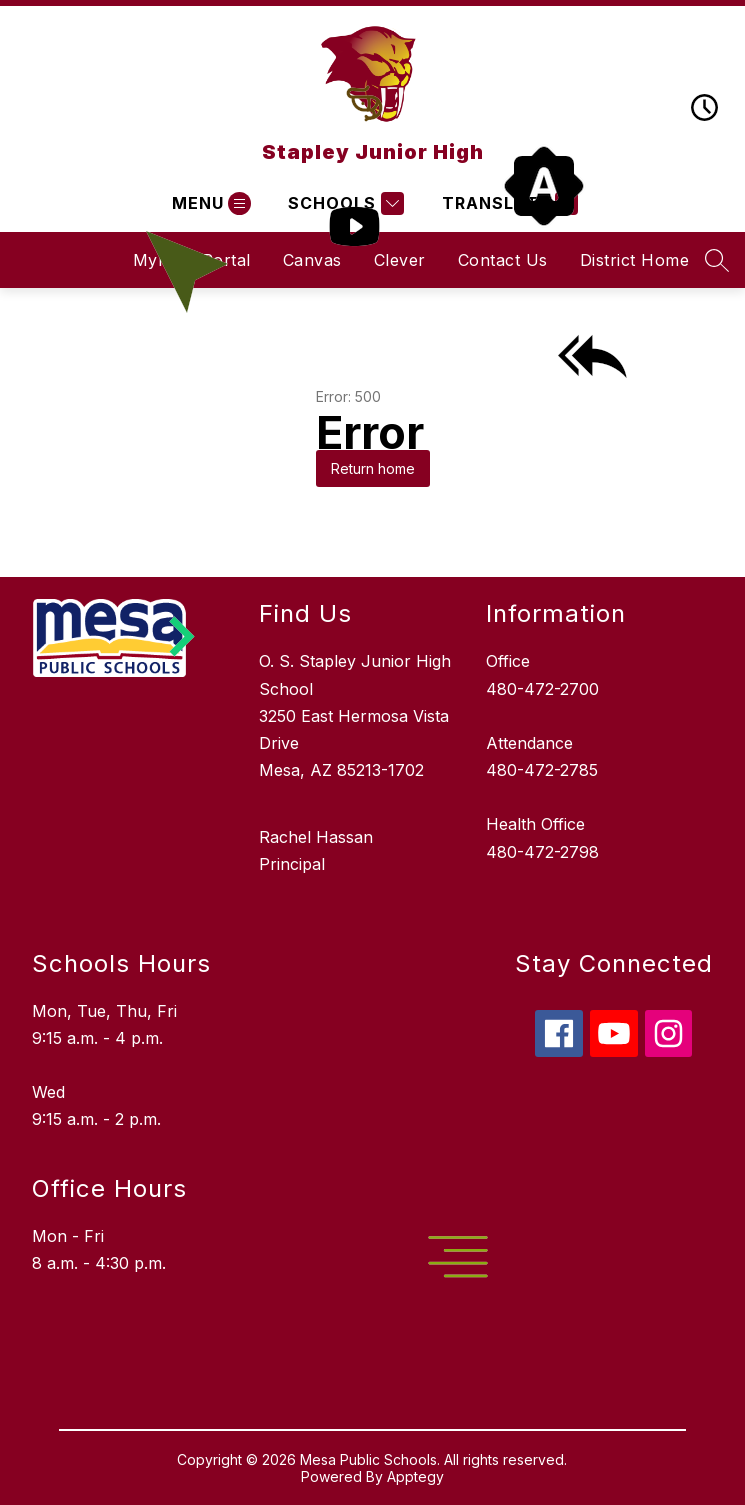 The image size is (745, 1505). What do you see at coordinates (364, 103) in the screenshot?
I see `indicates seafood or shellfish menu category` at bounding box center [364, 103].